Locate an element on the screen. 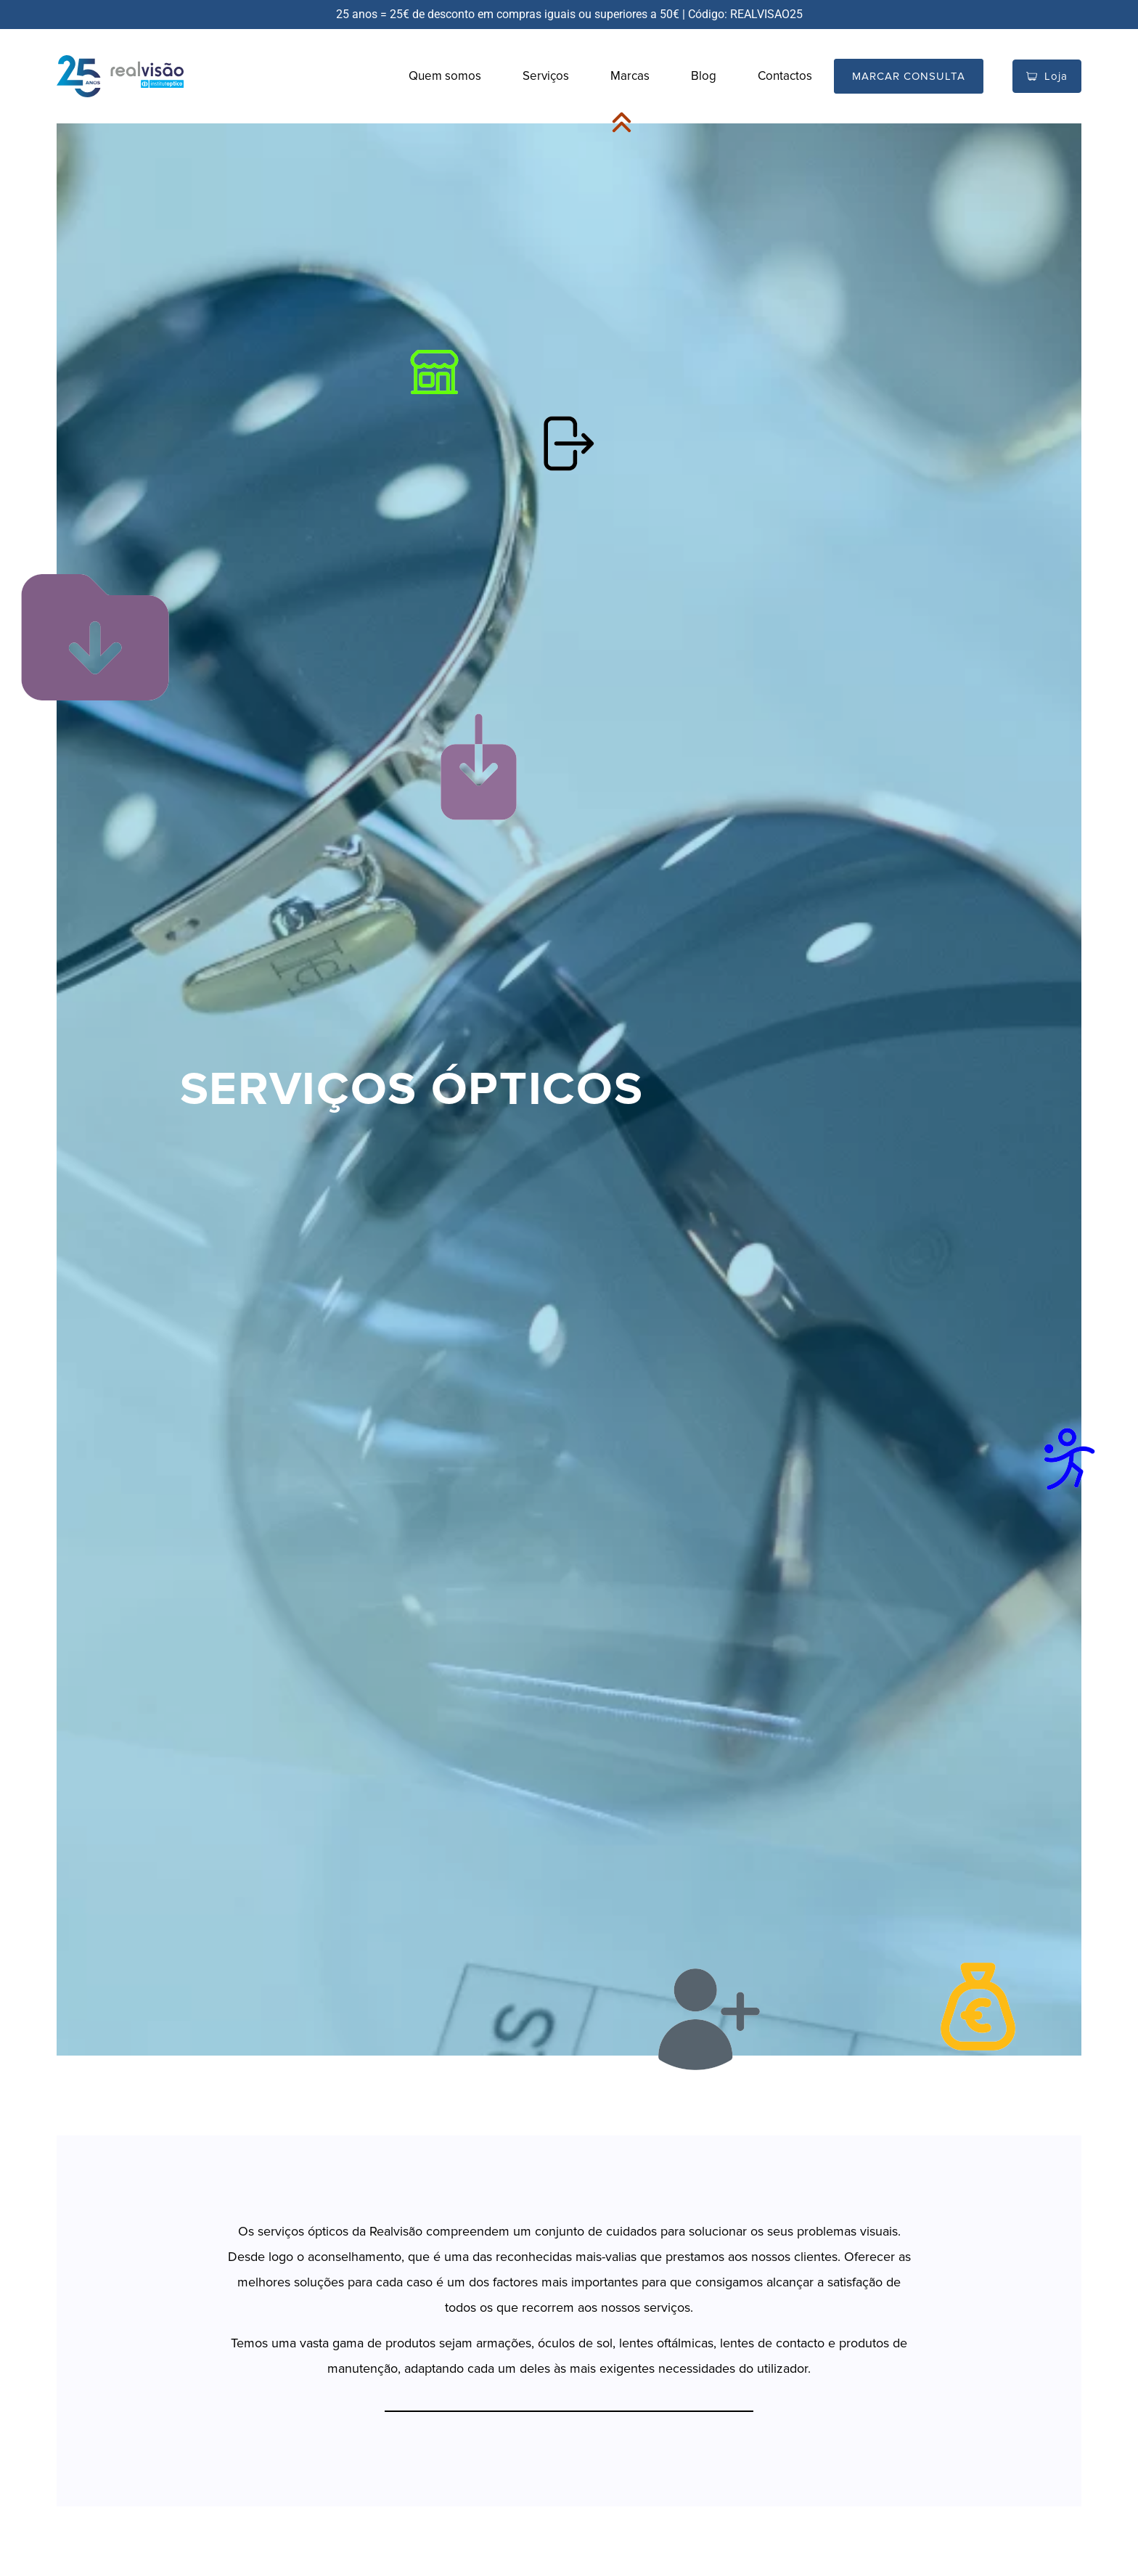 Image resolution: width=1138 pixels, height=2576 pixels. browse nearby stores or shops is located at coordinates (434, 372).